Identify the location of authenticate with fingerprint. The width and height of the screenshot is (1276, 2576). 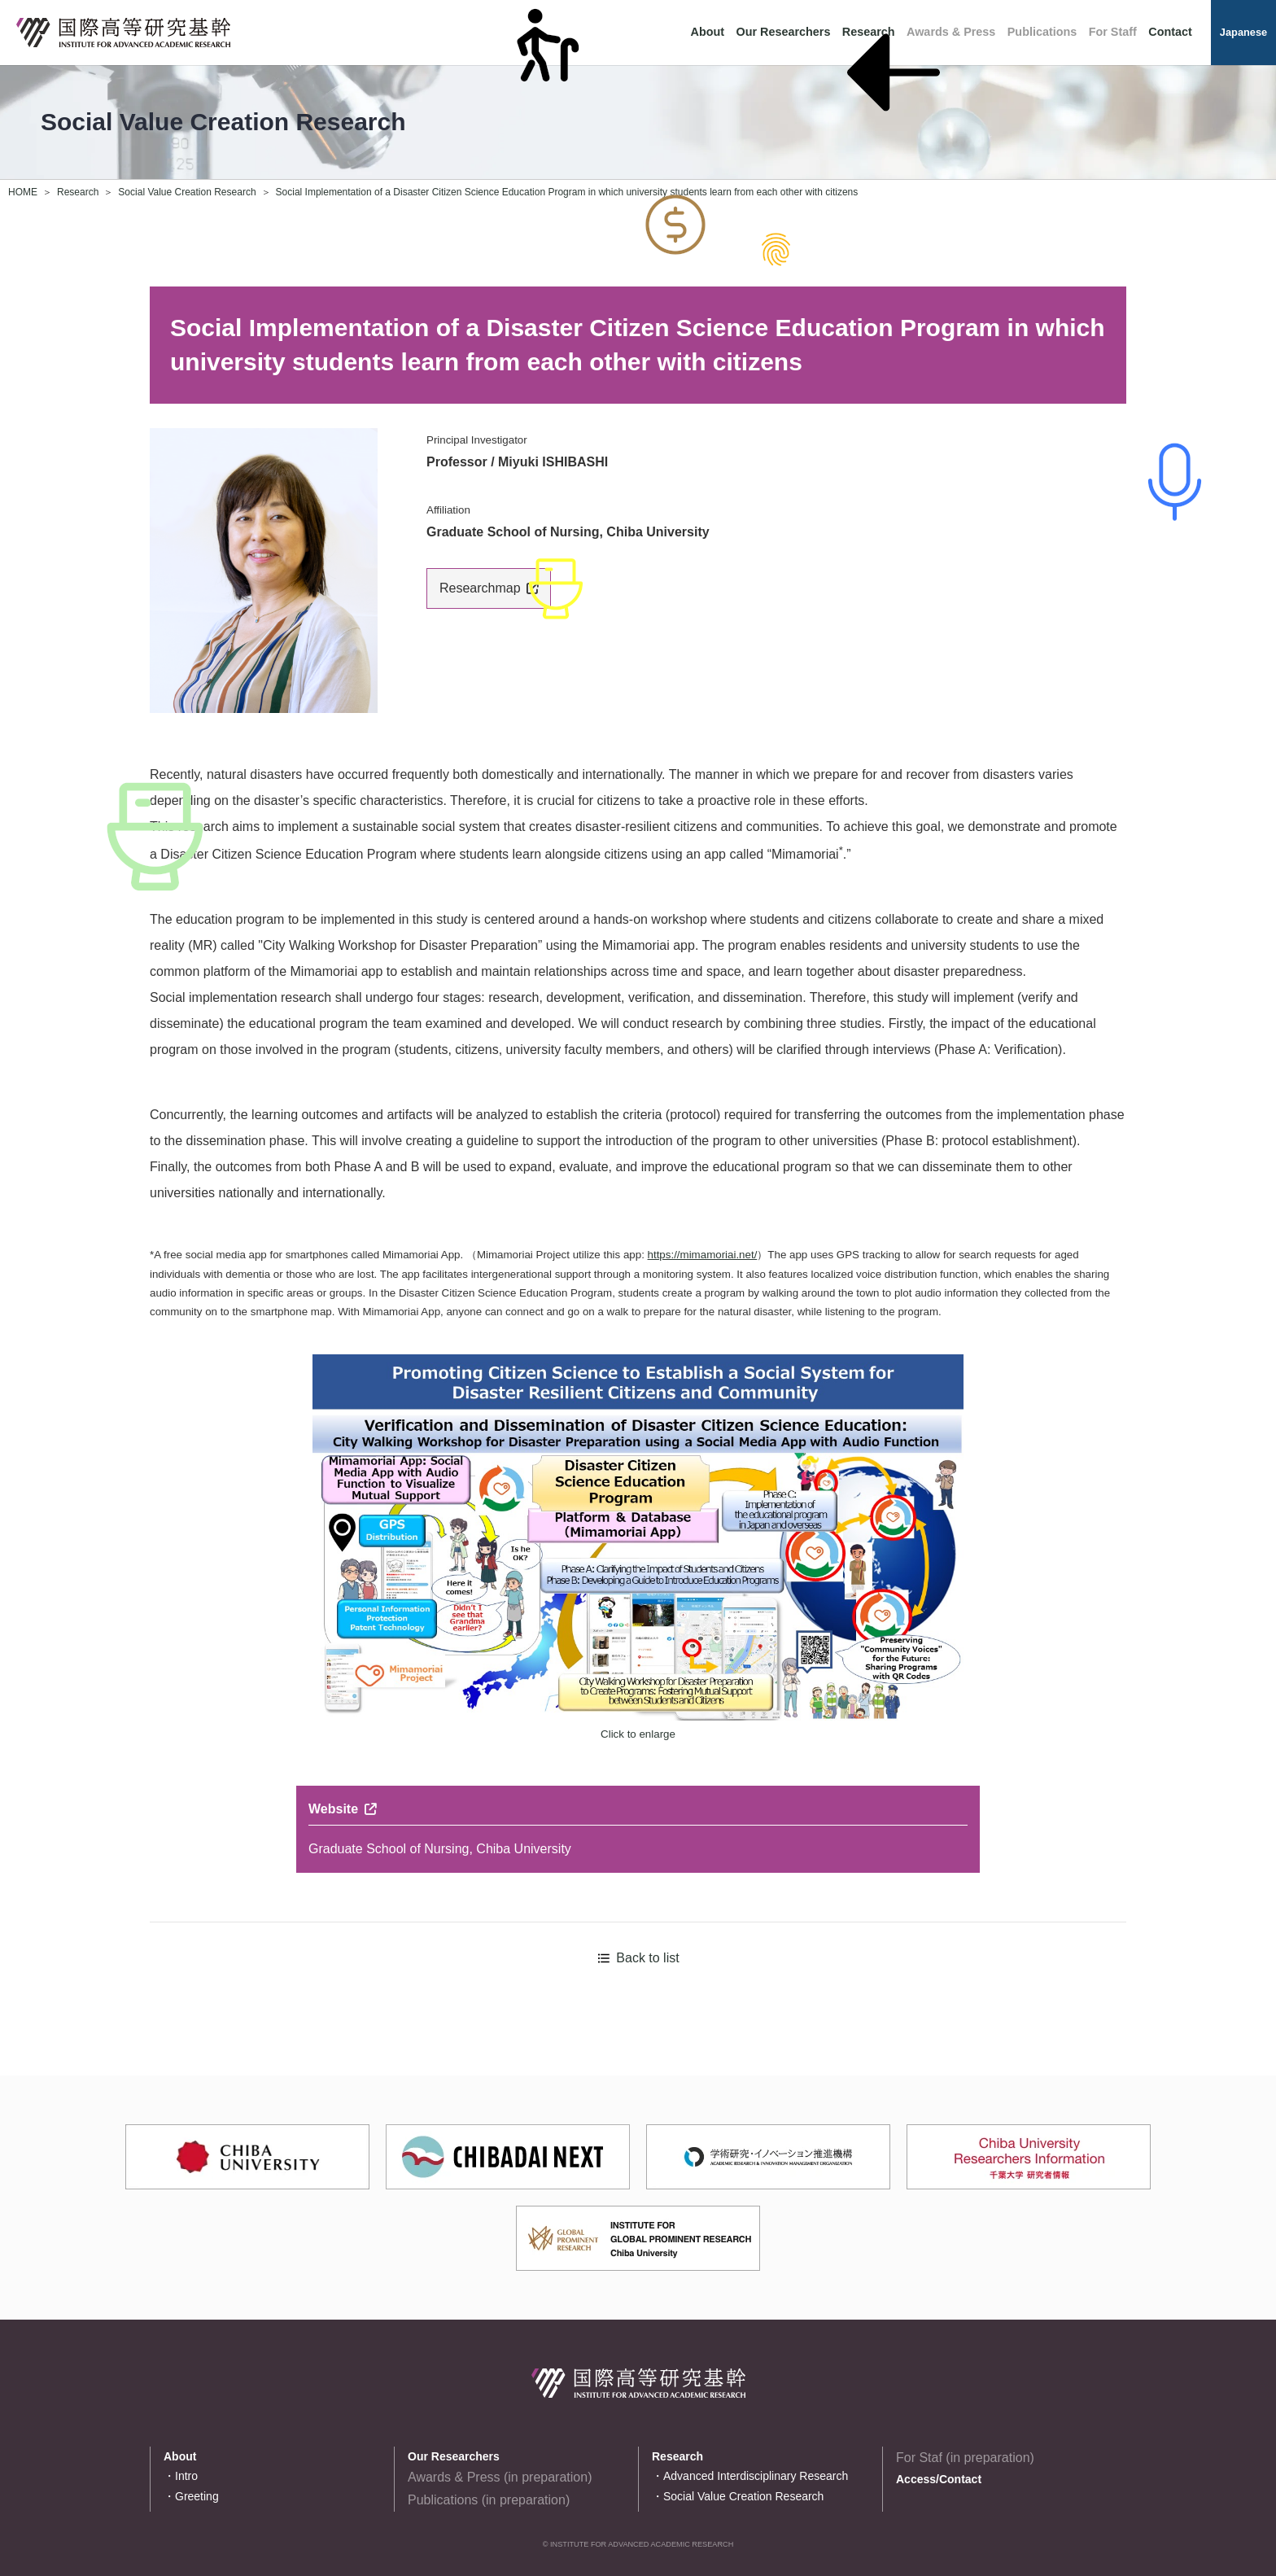
(776, 249).